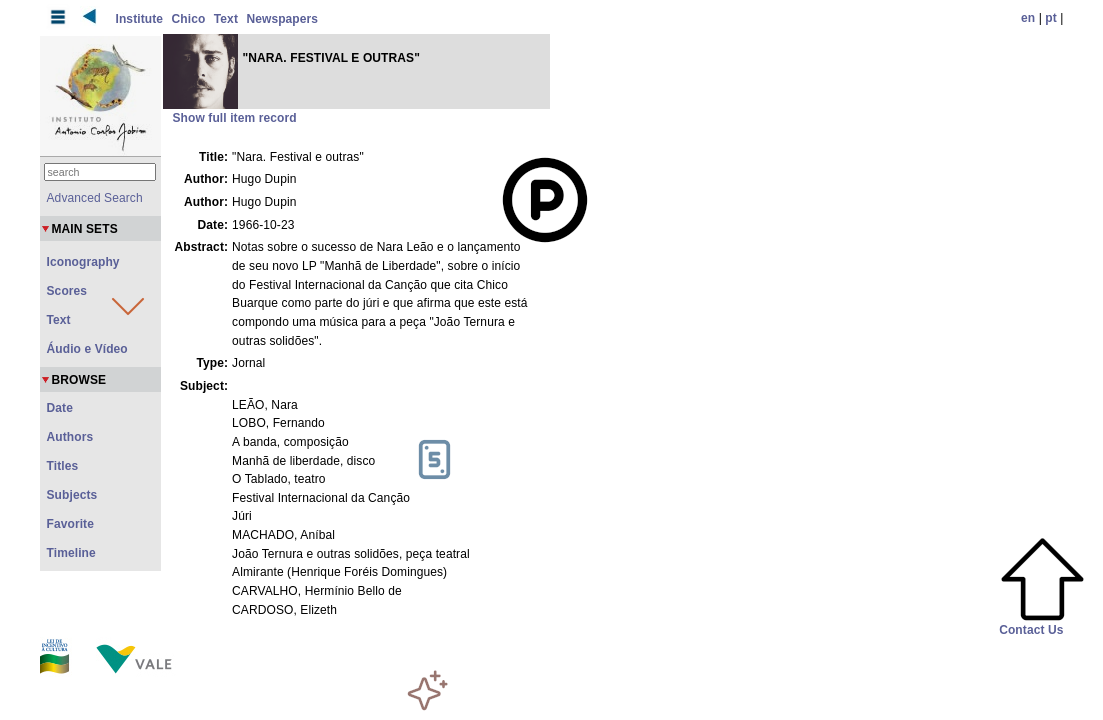 The image size is (1103, 720). What do you see at coordinates (128, 305) in the screenshot?
I see `expand a dropdown menu` at bounding box center [128, 305].